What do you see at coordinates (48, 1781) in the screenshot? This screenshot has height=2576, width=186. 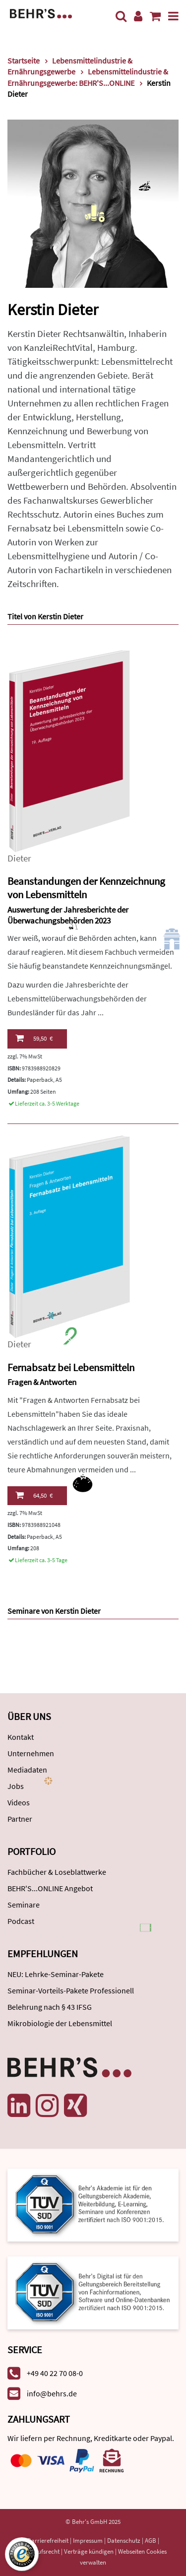 I see `represents a lamprey or parasitic creature in a game` at bounding box center [48, 1781].